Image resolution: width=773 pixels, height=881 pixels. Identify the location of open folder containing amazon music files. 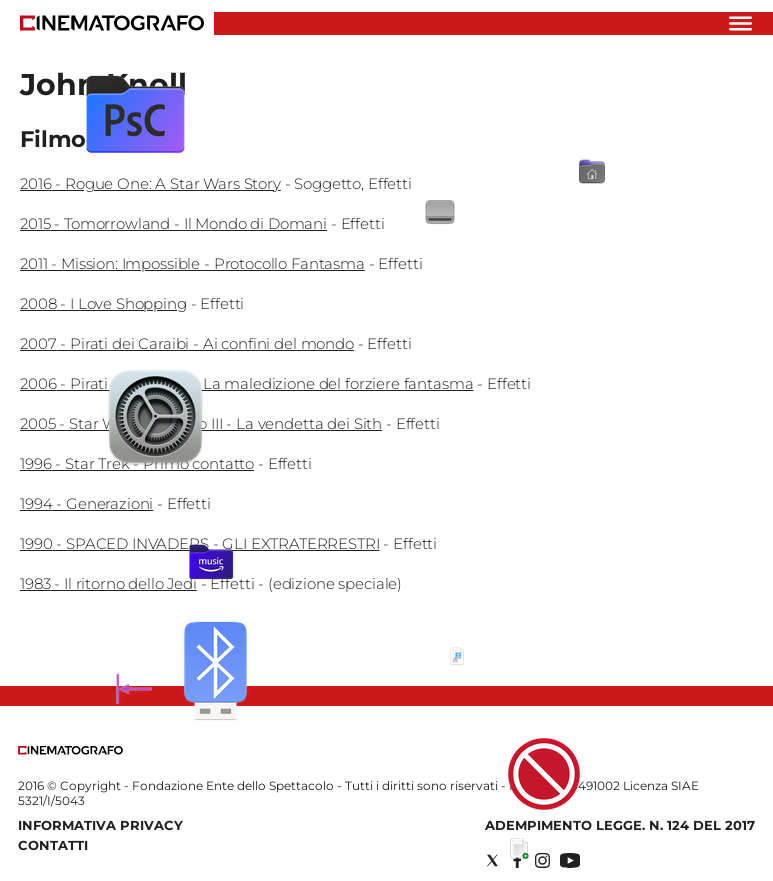
(211, 563).